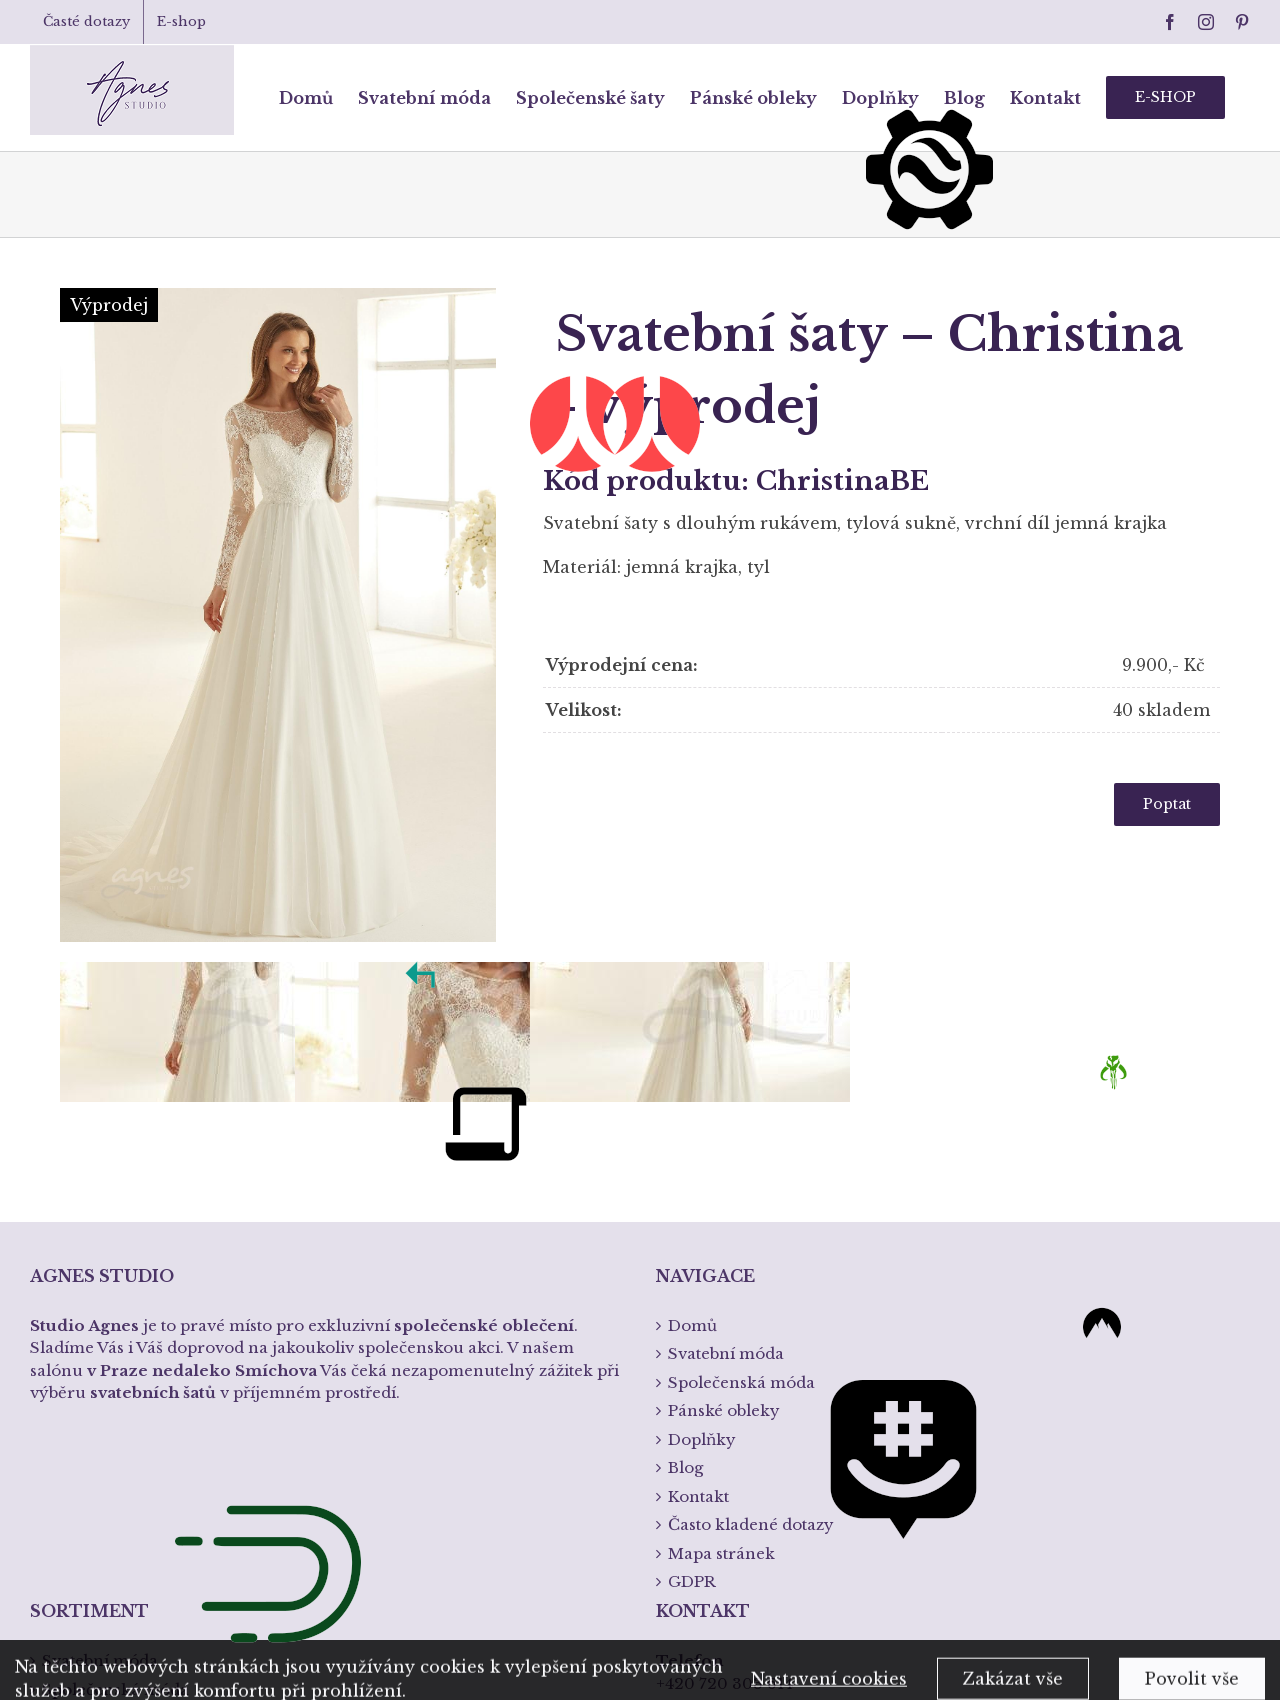 The height and width of the screenshot is (1700, 1280). Describe the element at coordinates (903, 1459) in the screenshot. I see `open GroupMe messaging app` at that location.